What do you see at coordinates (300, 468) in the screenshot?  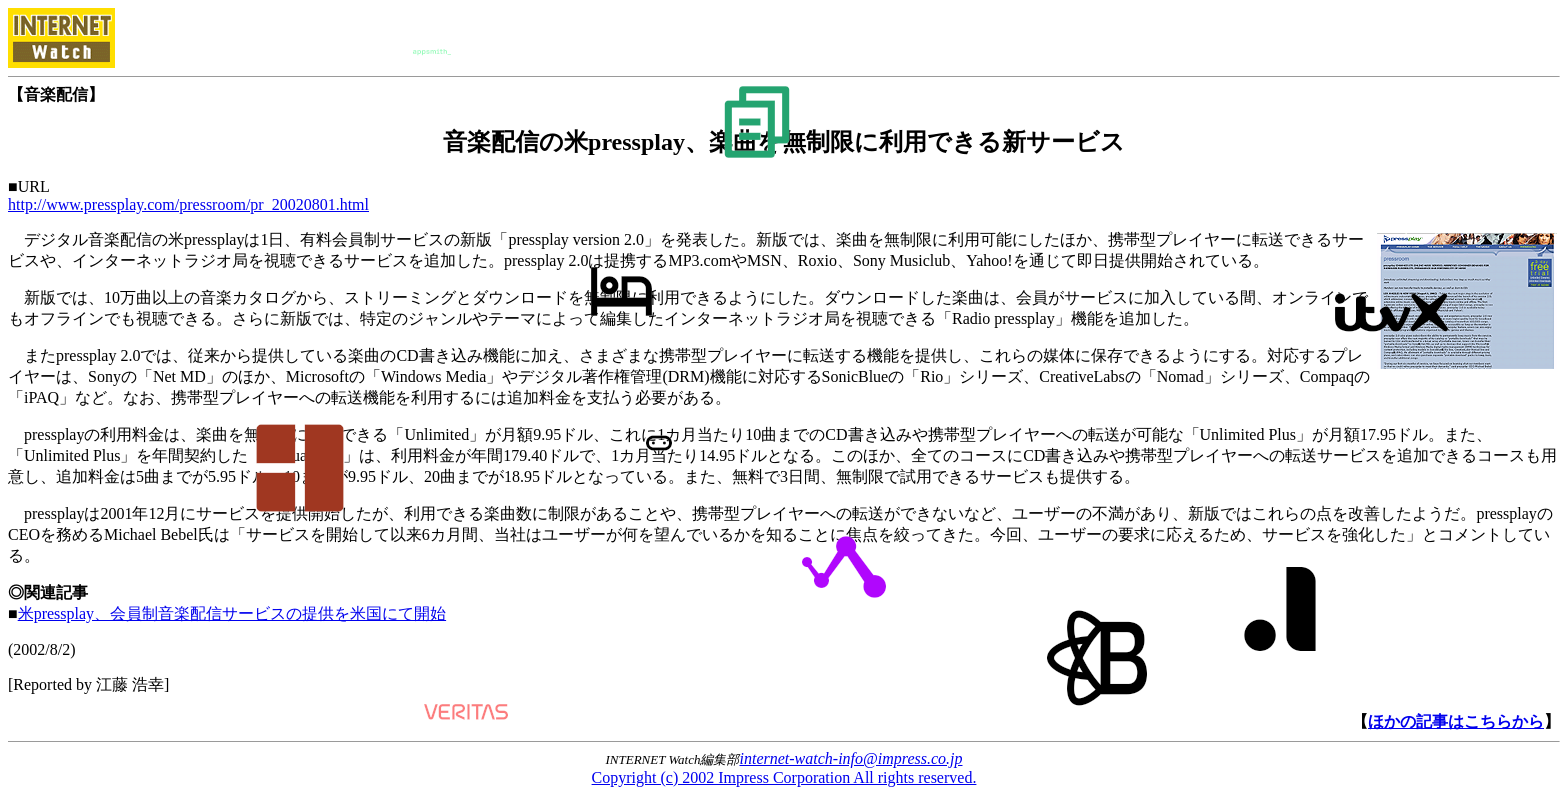 I see `switch to grid layout view` at bounding box center [300, 468].